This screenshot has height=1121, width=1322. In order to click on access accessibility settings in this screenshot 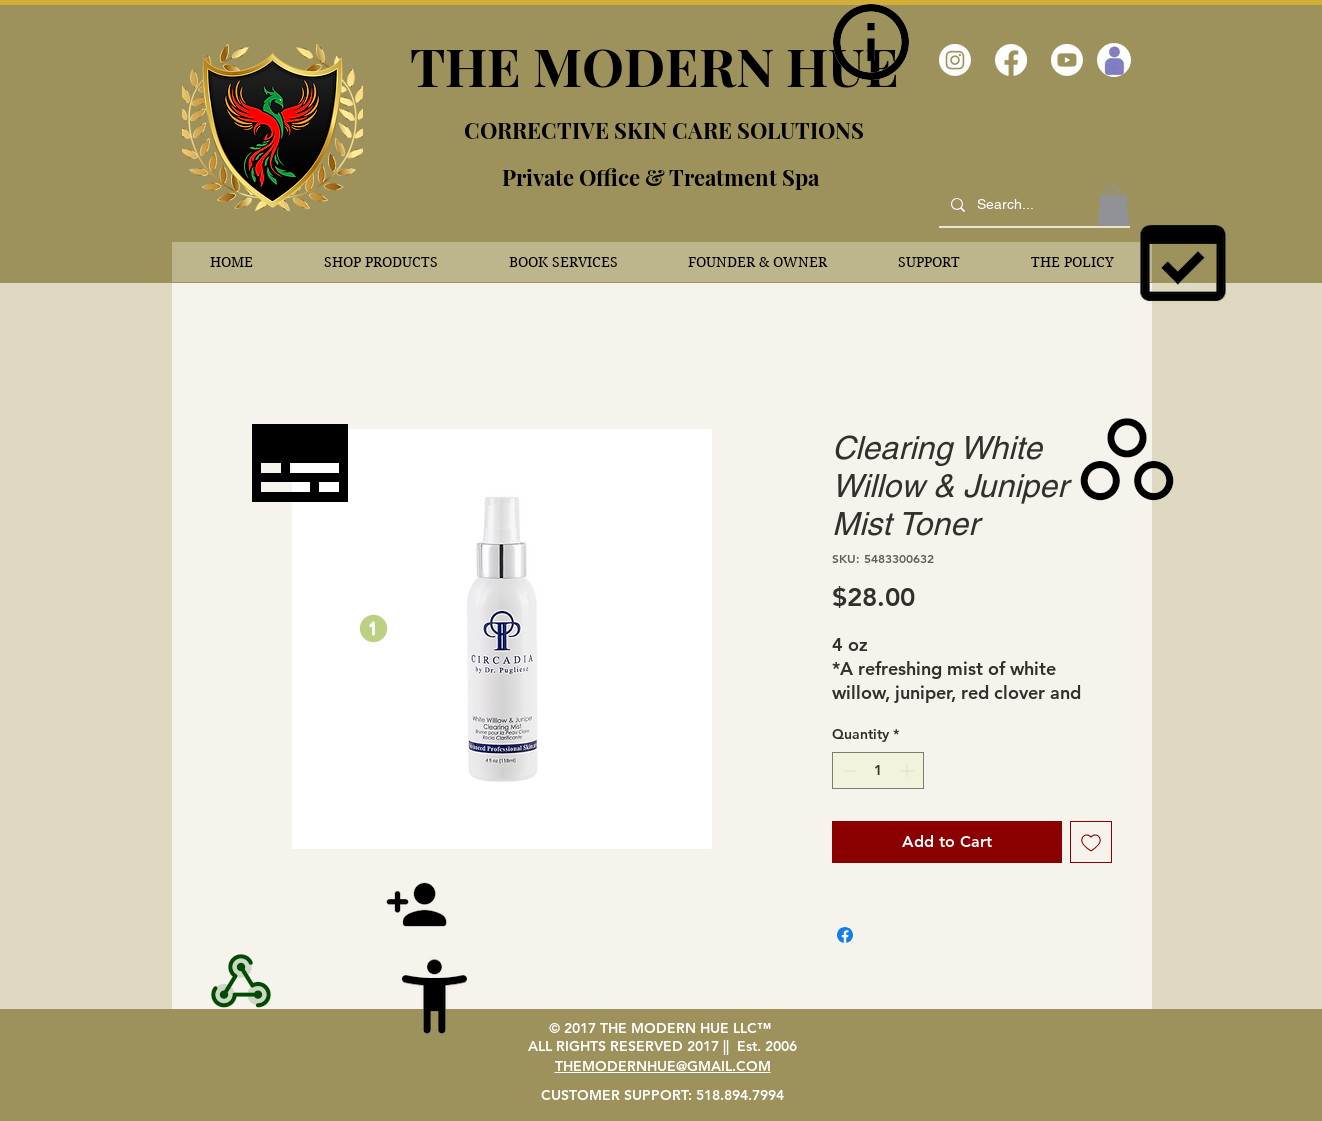, I will do `click(434, 996)`.